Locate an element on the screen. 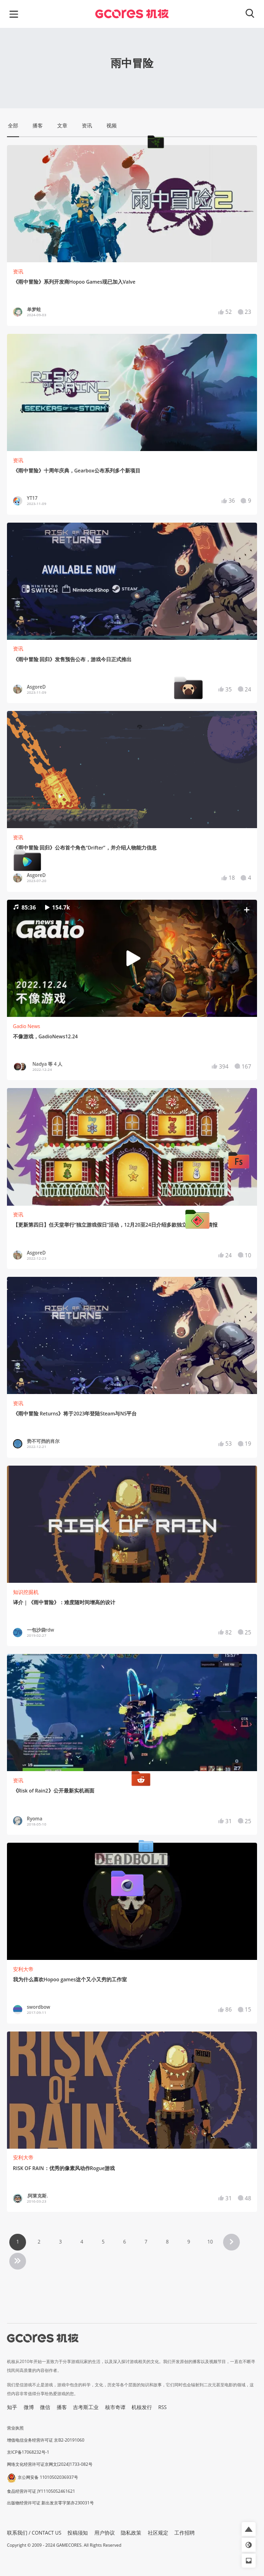  folder containing pug-related images or files is located at coordinates (188, 689).